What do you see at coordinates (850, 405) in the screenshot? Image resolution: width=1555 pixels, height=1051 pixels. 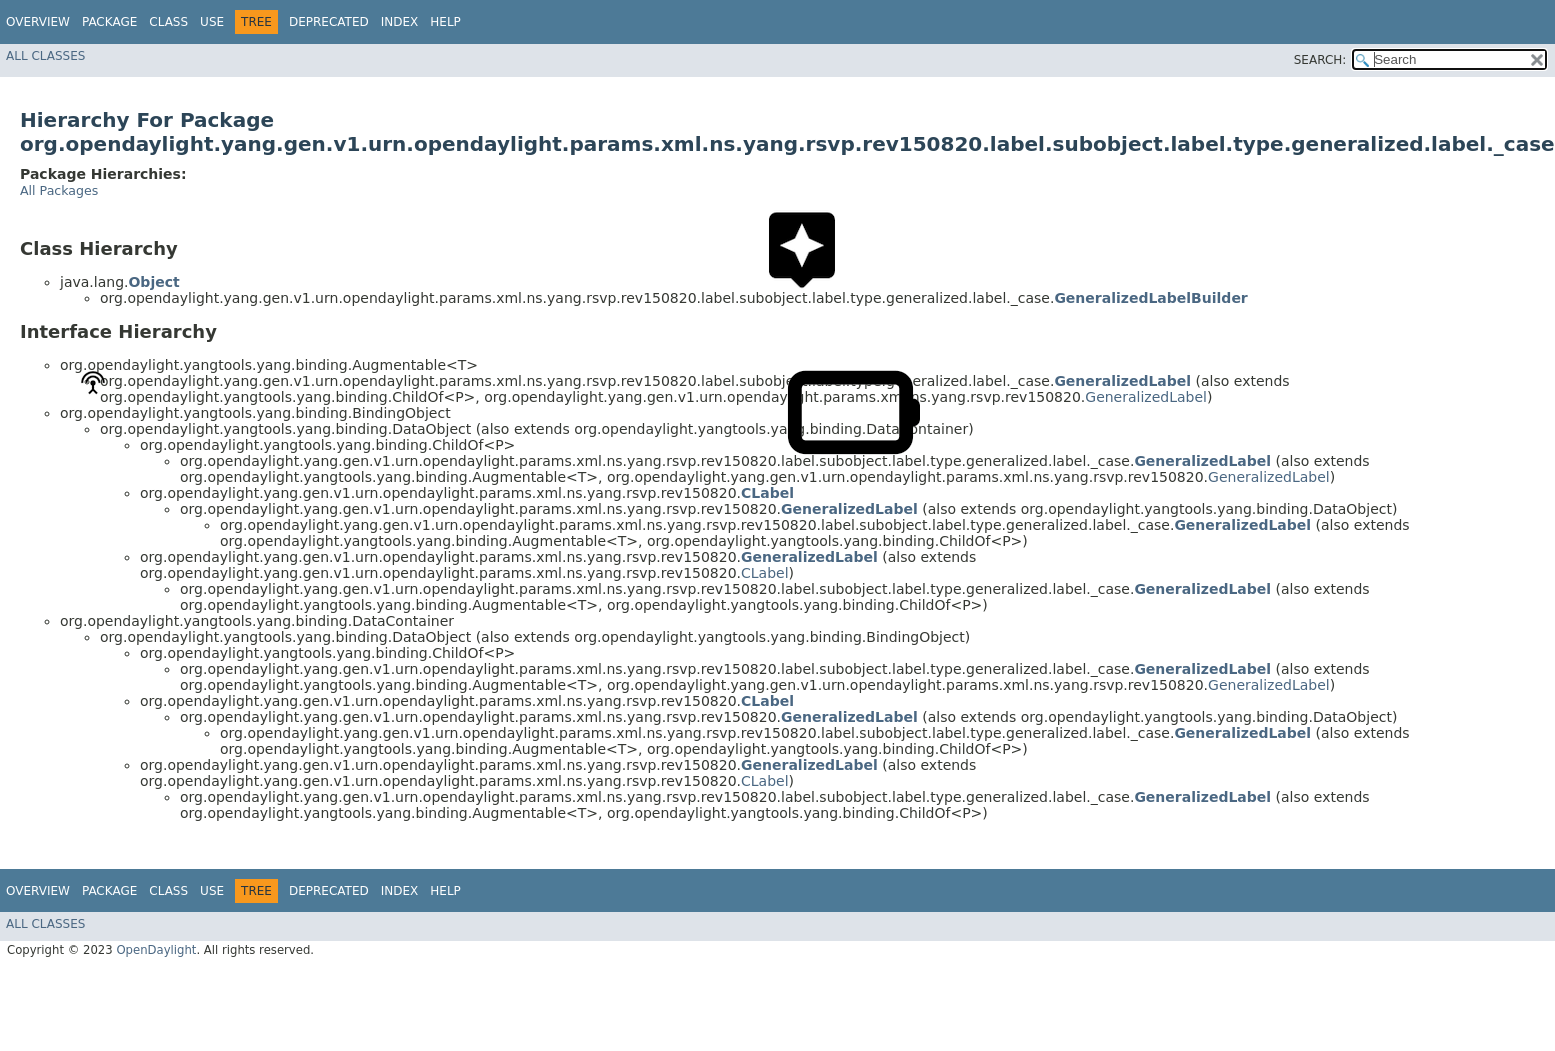 I see `indicates battery is empty or critically low` at bounding box center [850, 405].